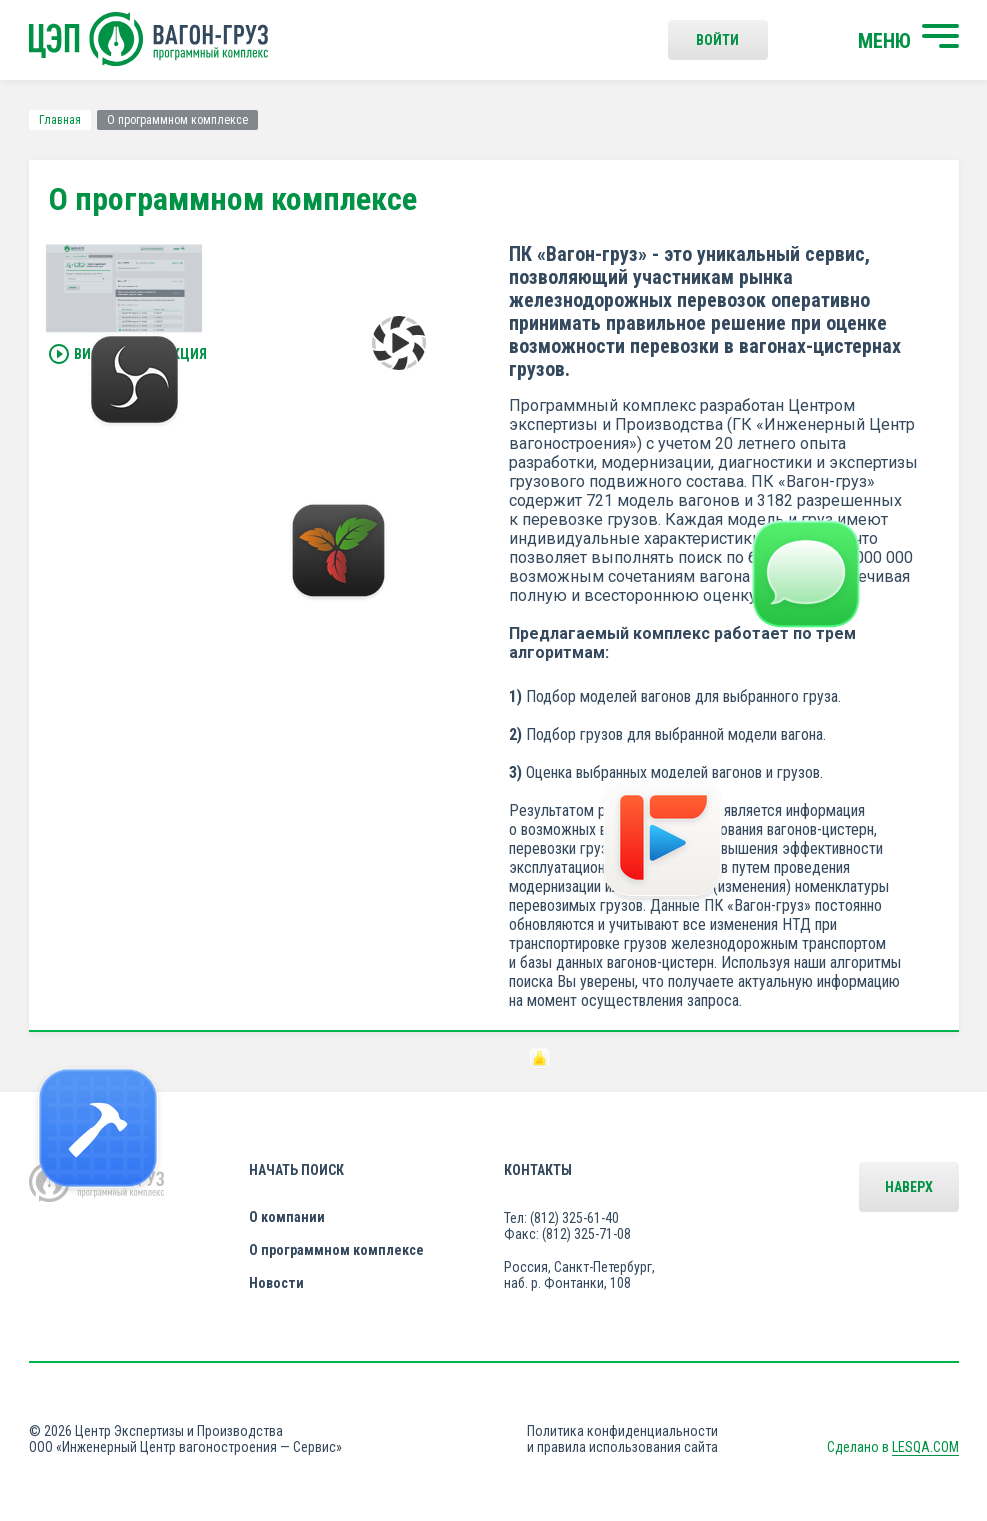  I want to click on open OBS Studio for screen recording and streaming, so click(134, 379).